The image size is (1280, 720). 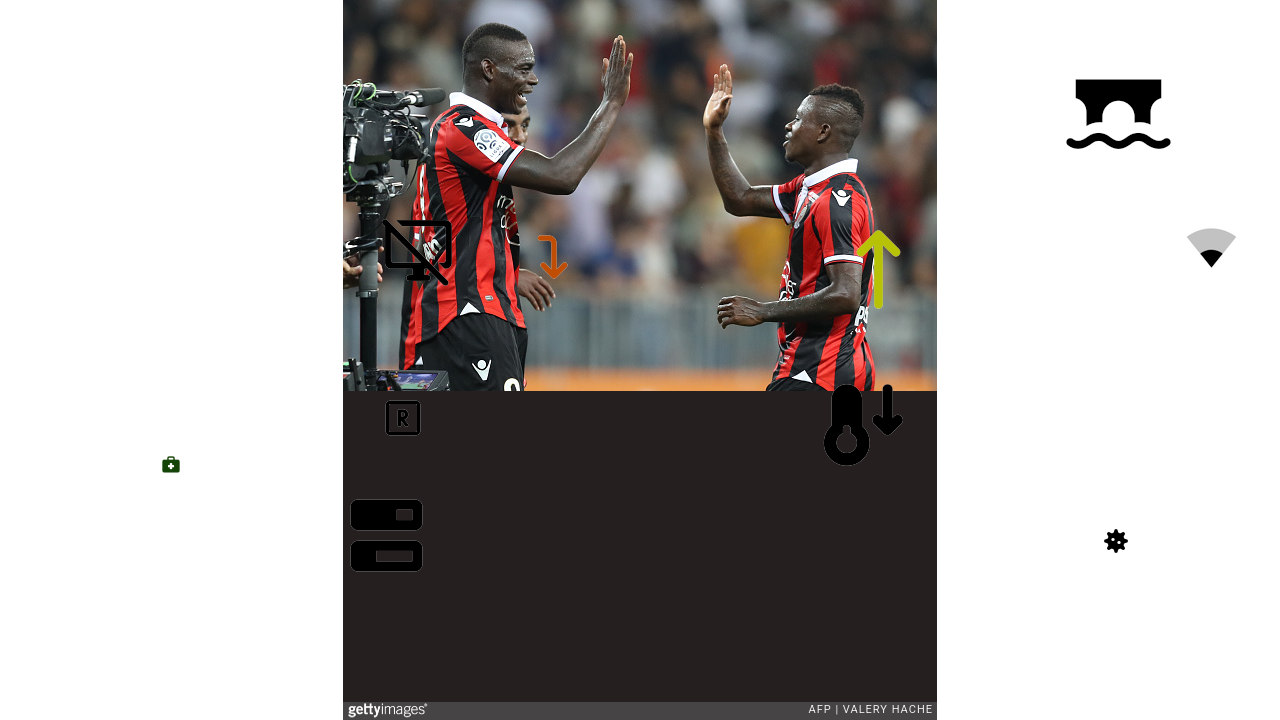 I want to click on indicates a rating or review section, so click(x=403, y=418).